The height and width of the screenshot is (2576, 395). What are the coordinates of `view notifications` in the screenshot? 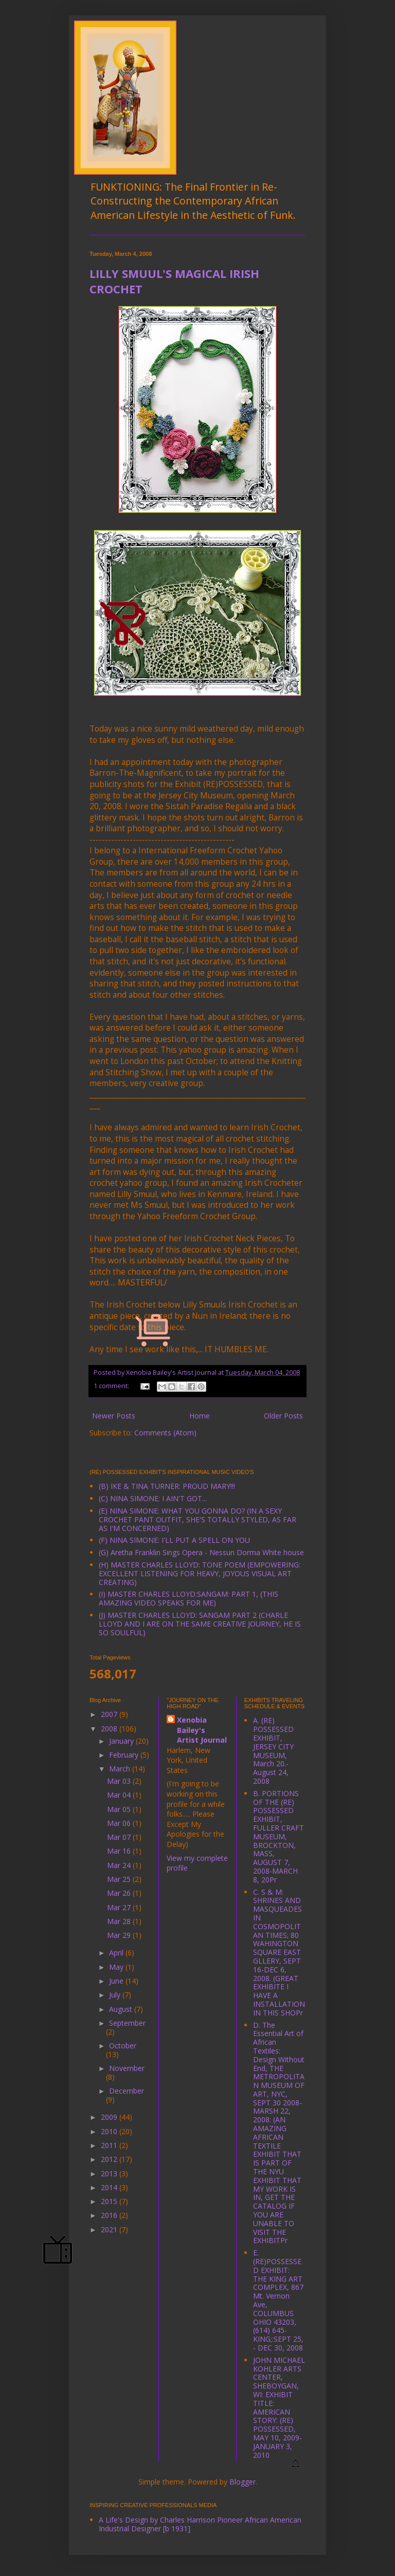 It's located at (295, 2463).